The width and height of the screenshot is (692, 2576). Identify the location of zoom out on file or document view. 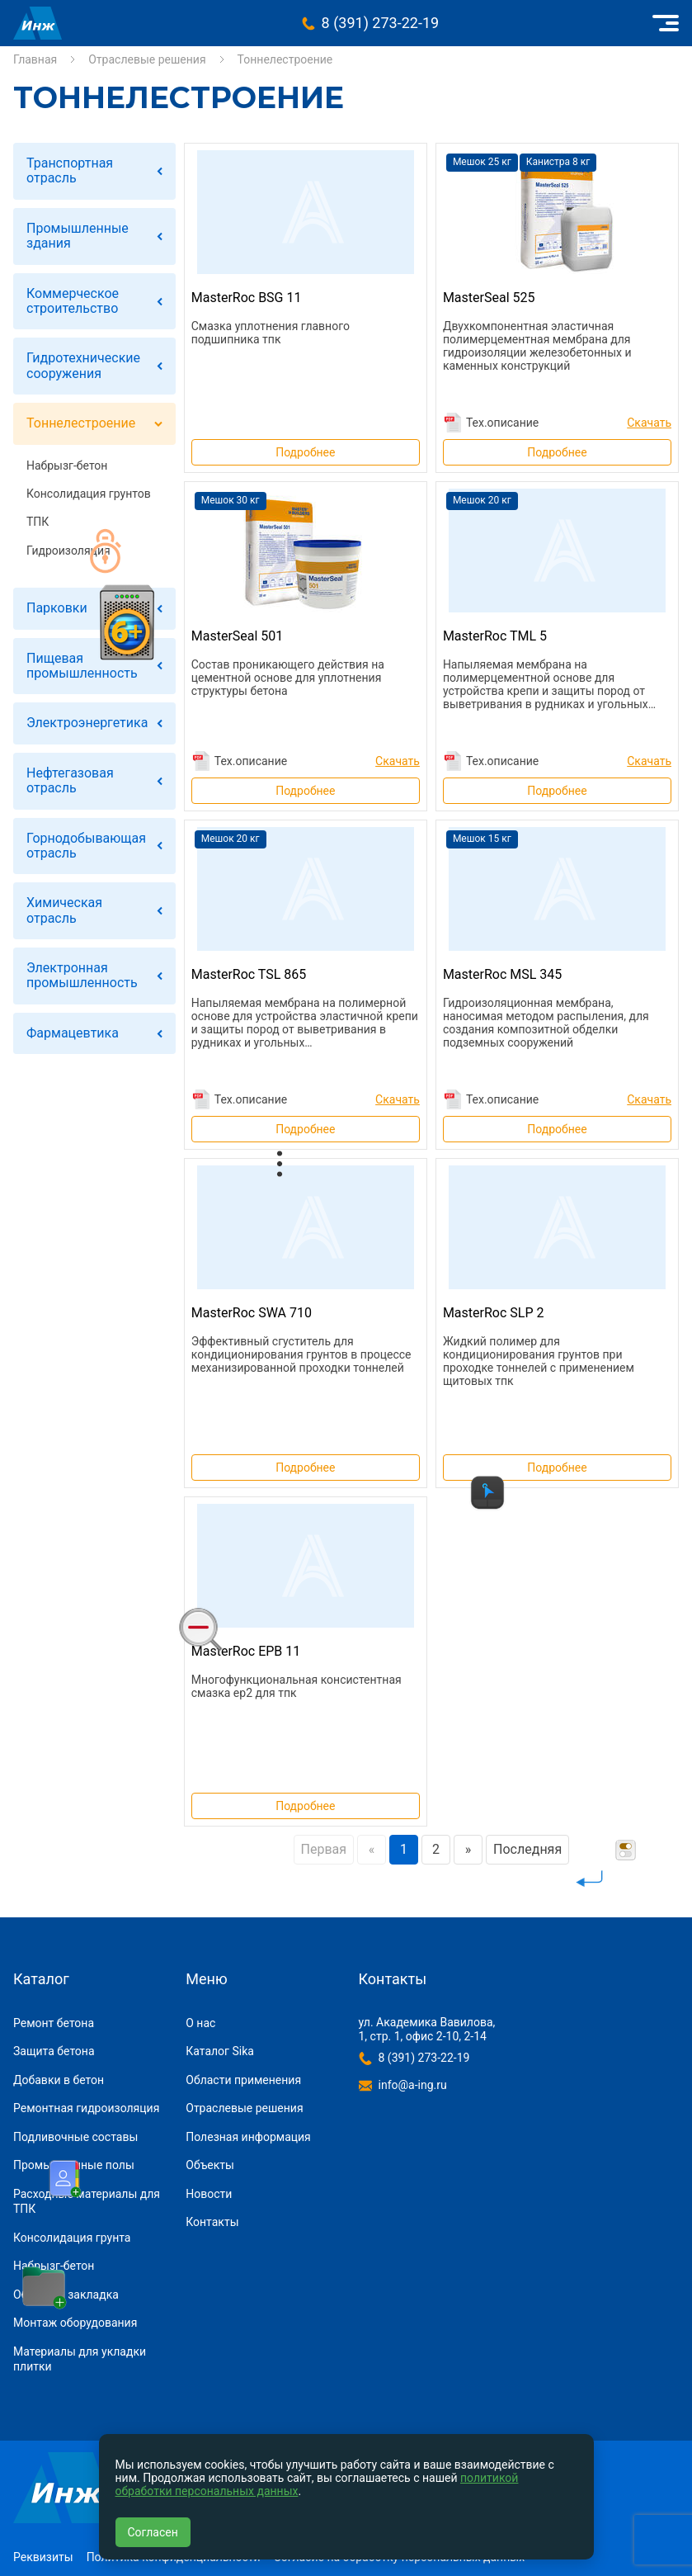
(200, 1629).